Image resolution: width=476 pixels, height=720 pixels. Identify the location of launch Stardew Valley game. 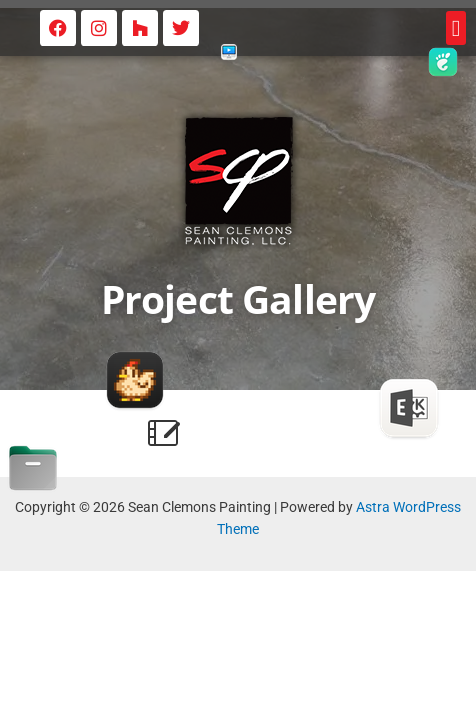
(135, 380).